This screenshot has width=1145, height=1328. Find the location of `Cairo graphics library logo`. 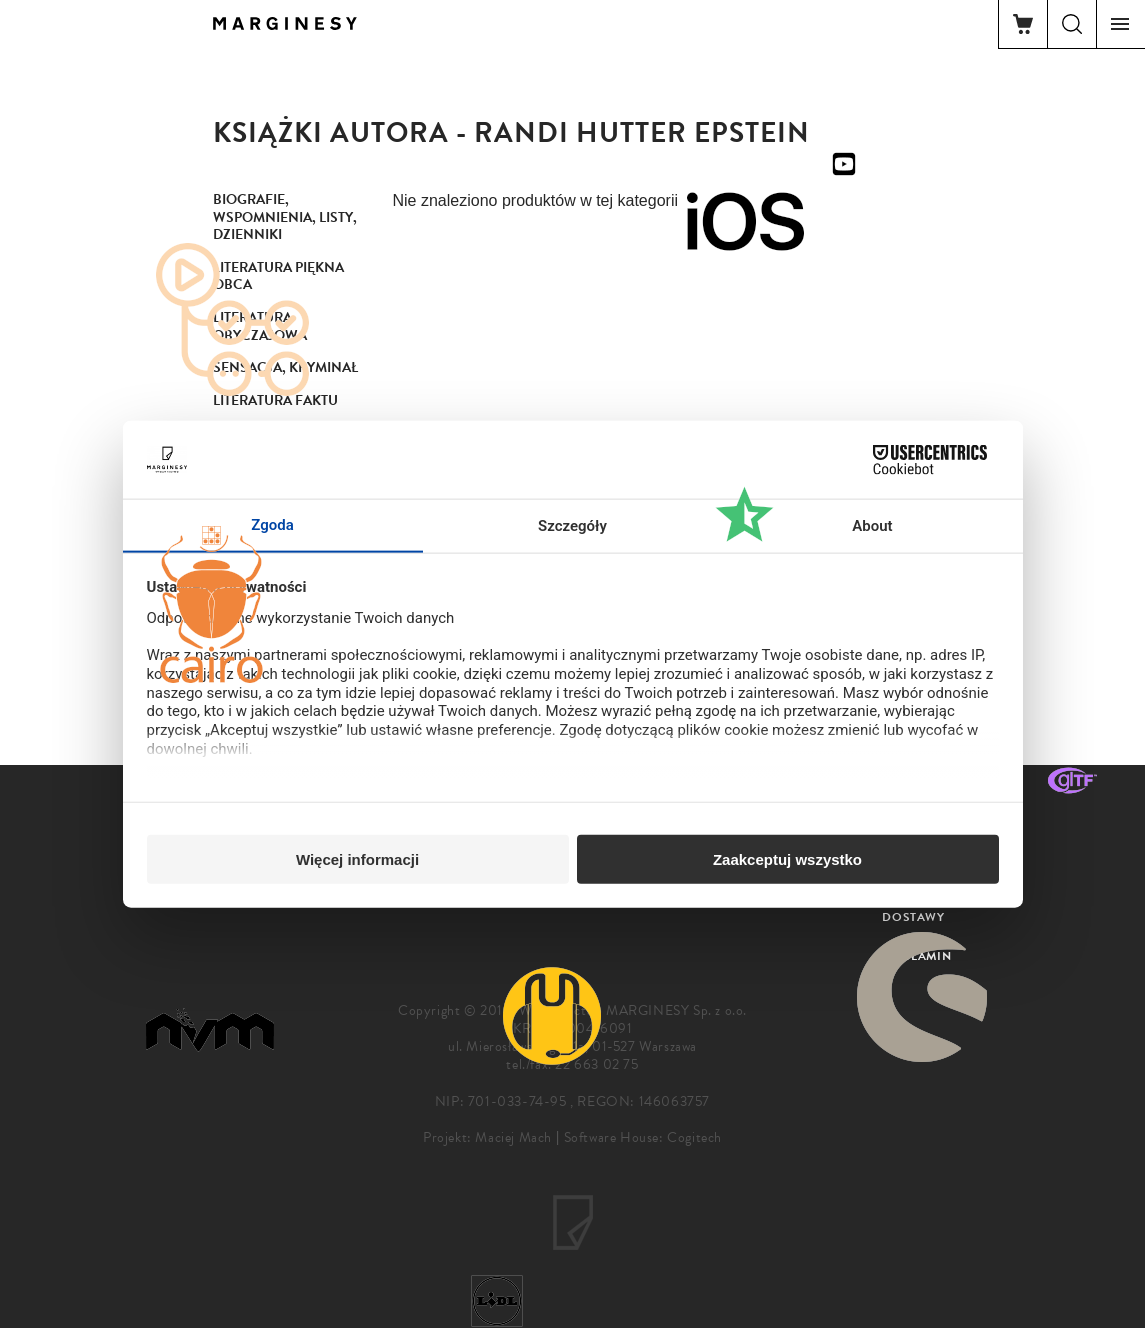

Cairo graphics library logo is located at coordinates (211, 604).